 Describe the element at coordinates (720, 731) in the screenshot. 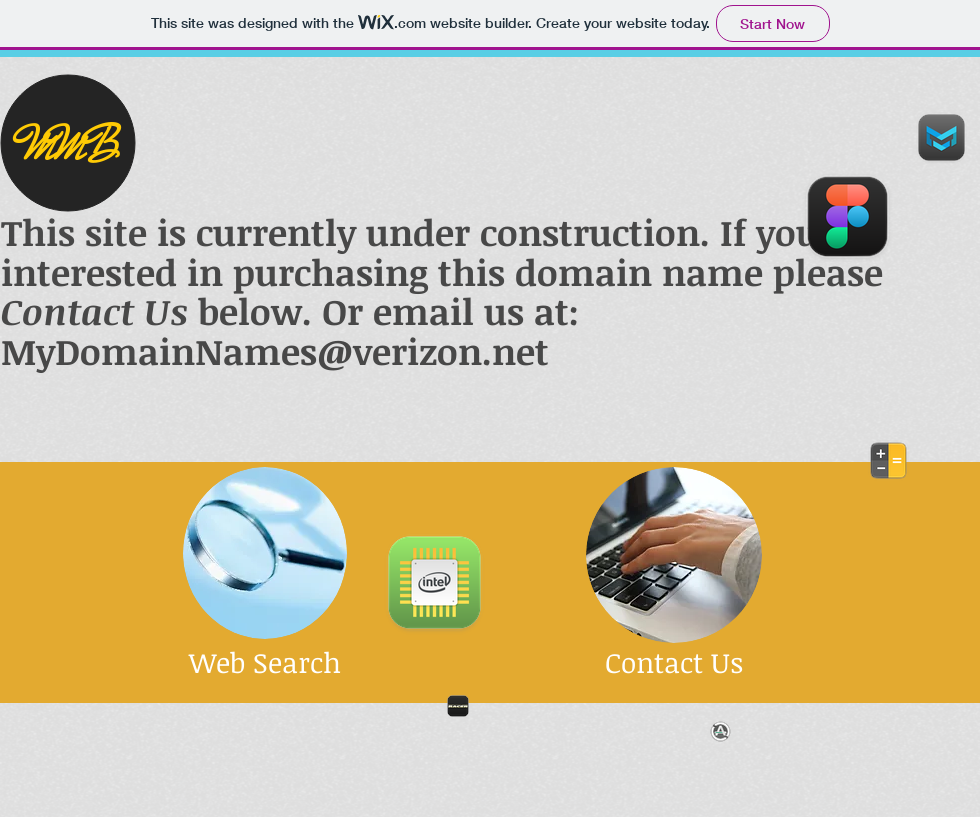

I see `check for available software updates` at that location.